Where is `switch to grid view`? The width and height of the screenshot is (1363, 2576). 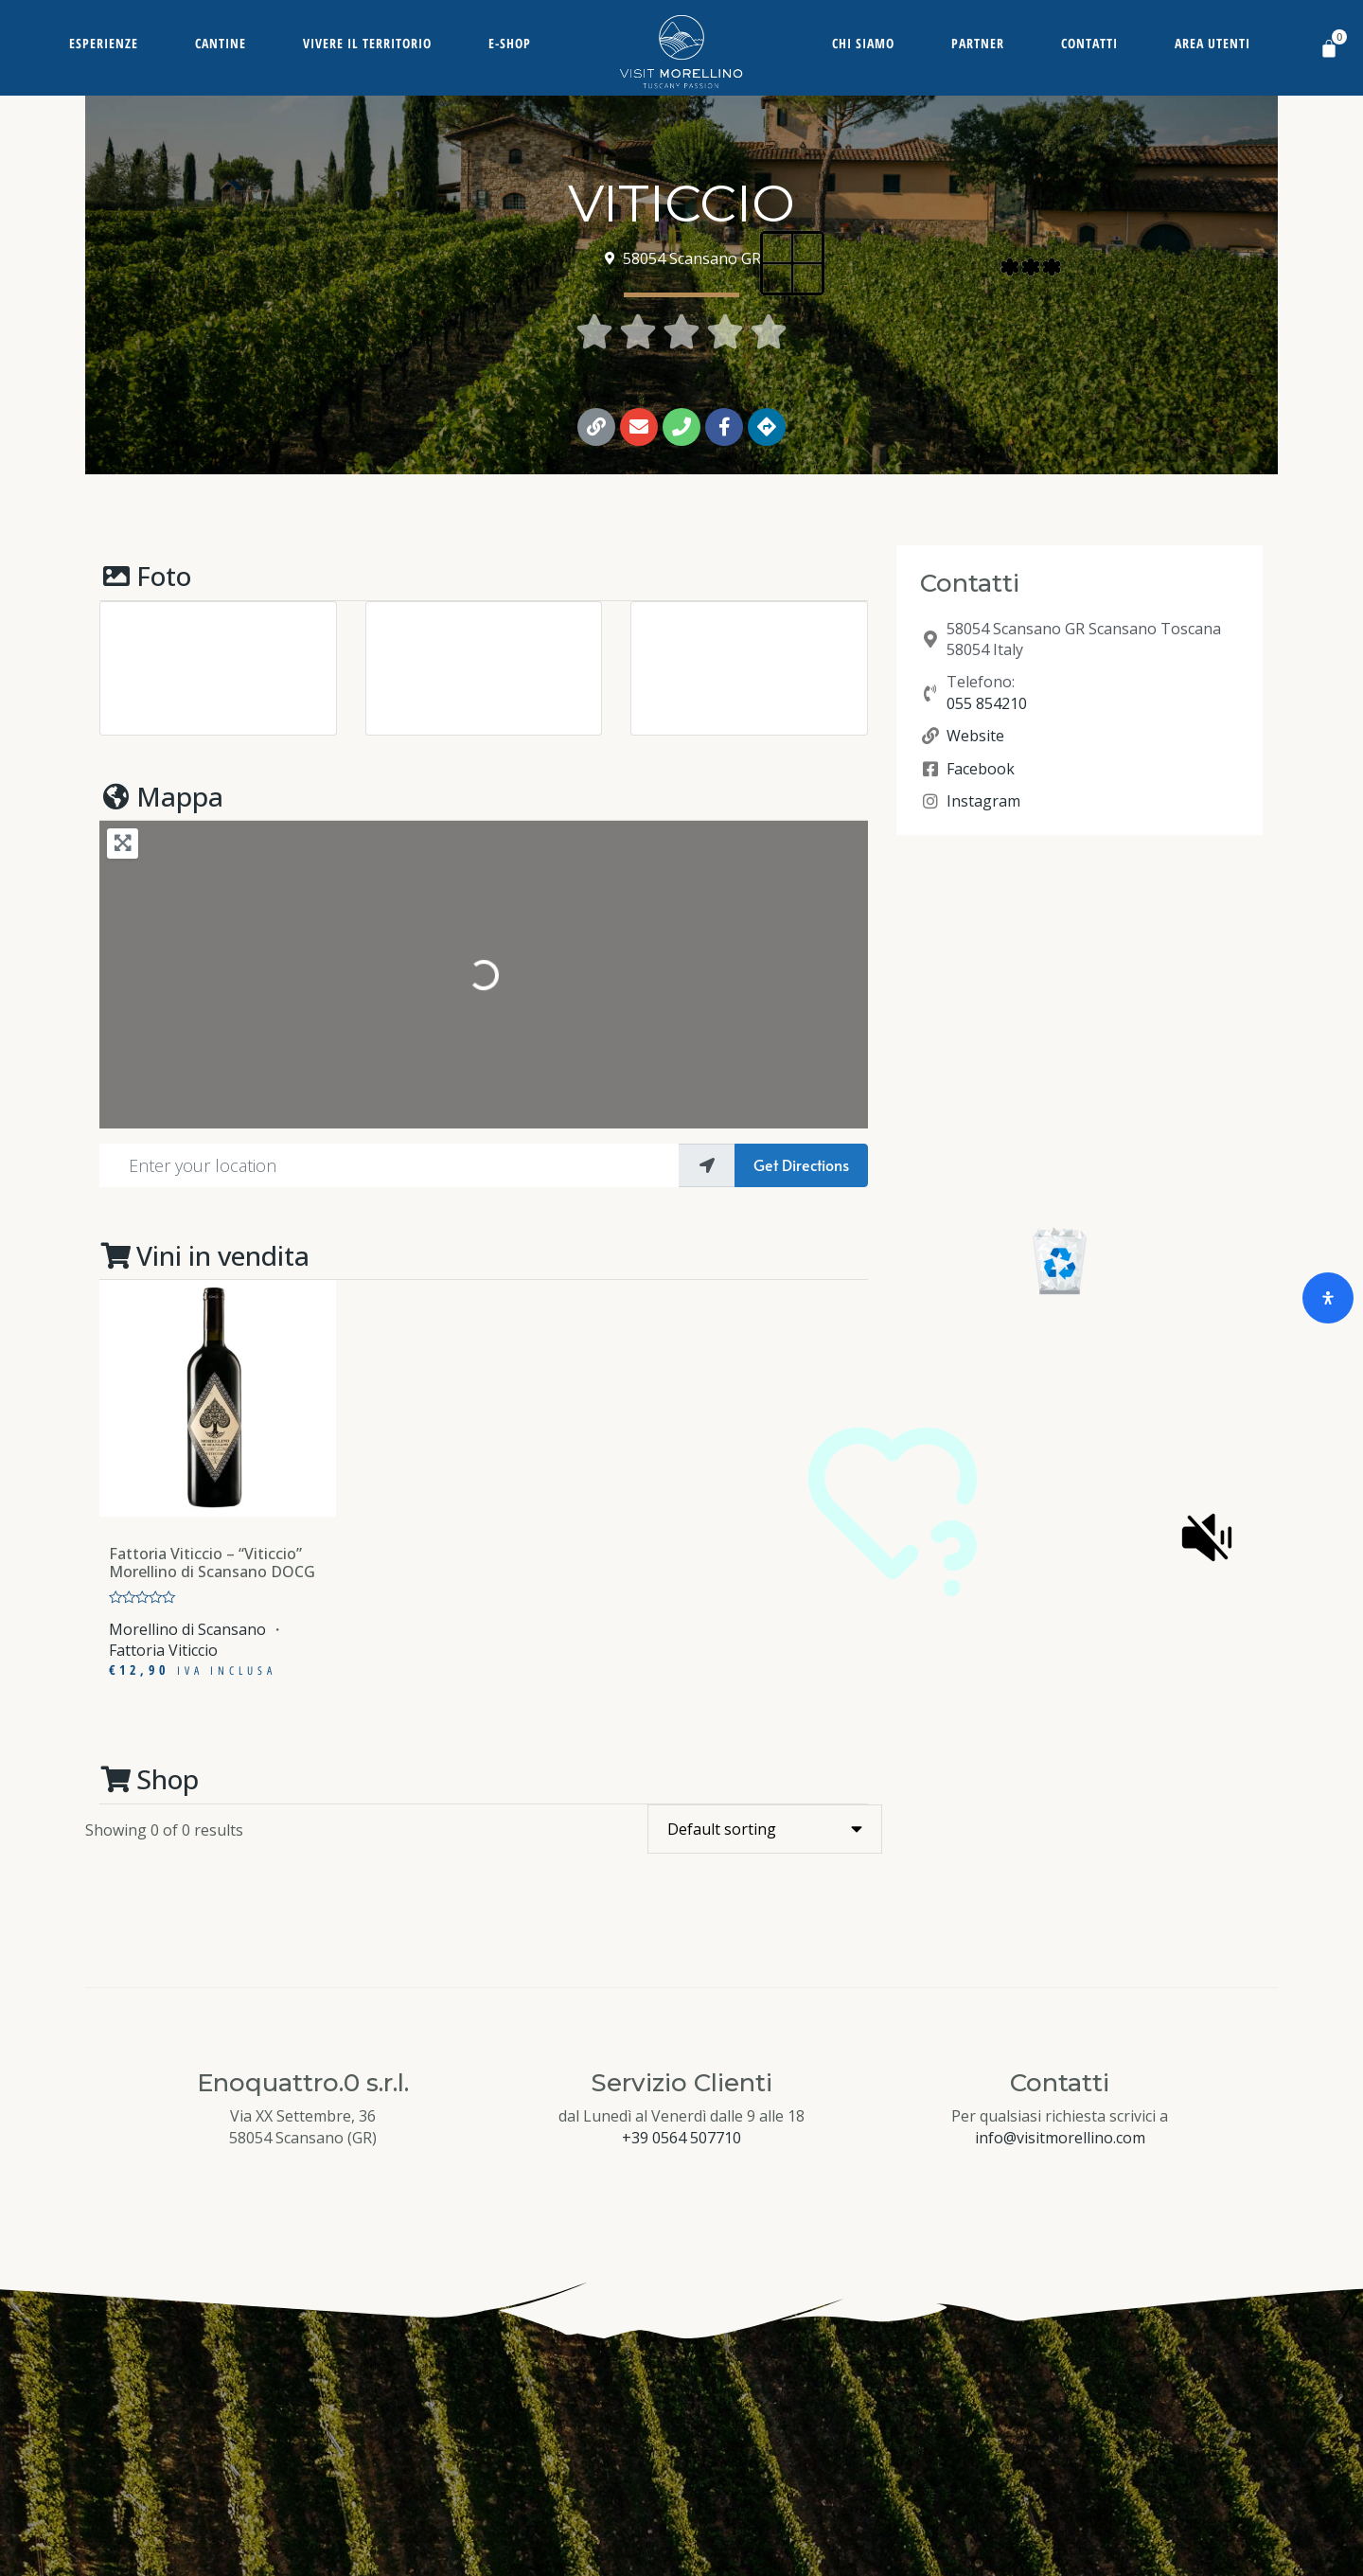
switch to grid view is located at coordinates (792, 263).